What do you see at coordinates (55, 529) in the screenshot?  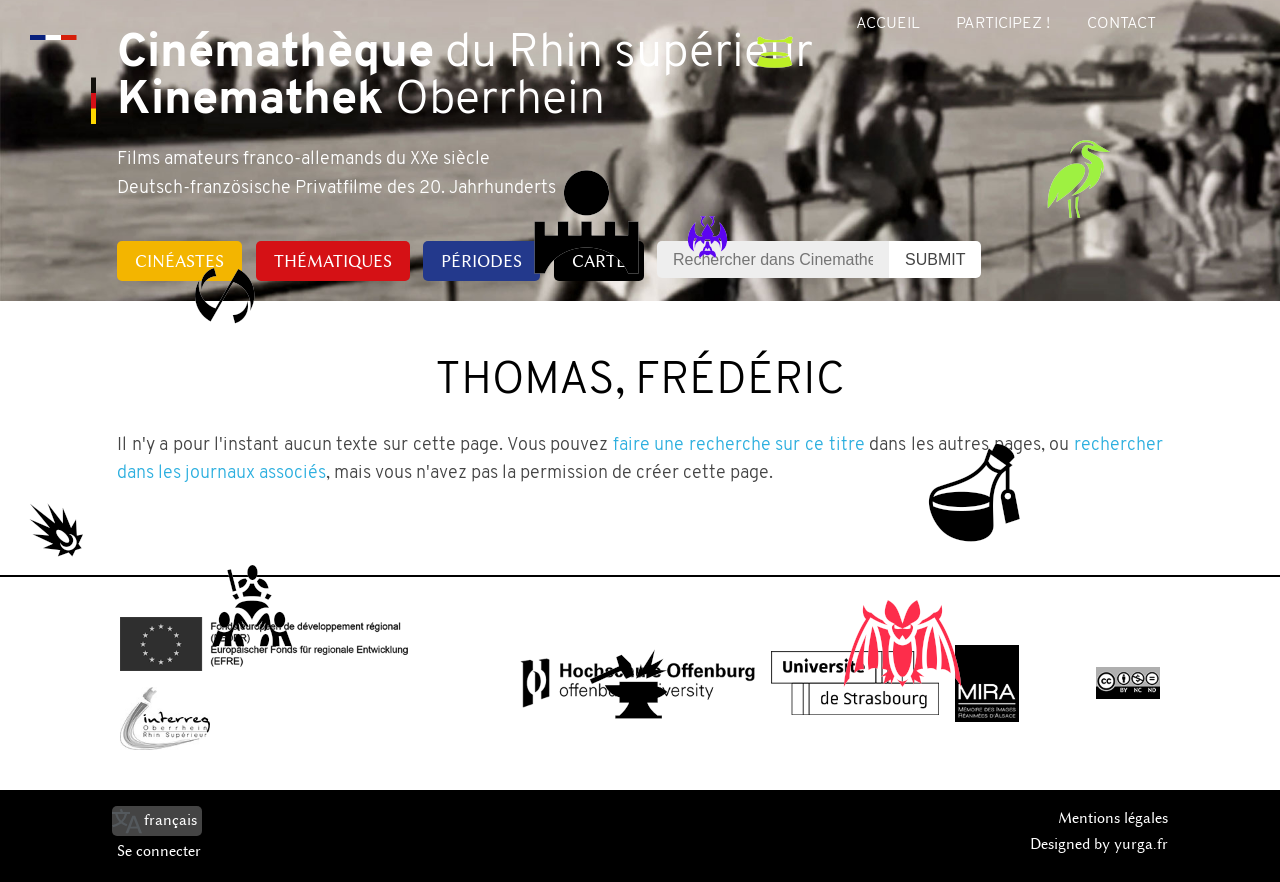 I see `indicates a falling or dropping object in gameplay` at bounding box center [55, 529].